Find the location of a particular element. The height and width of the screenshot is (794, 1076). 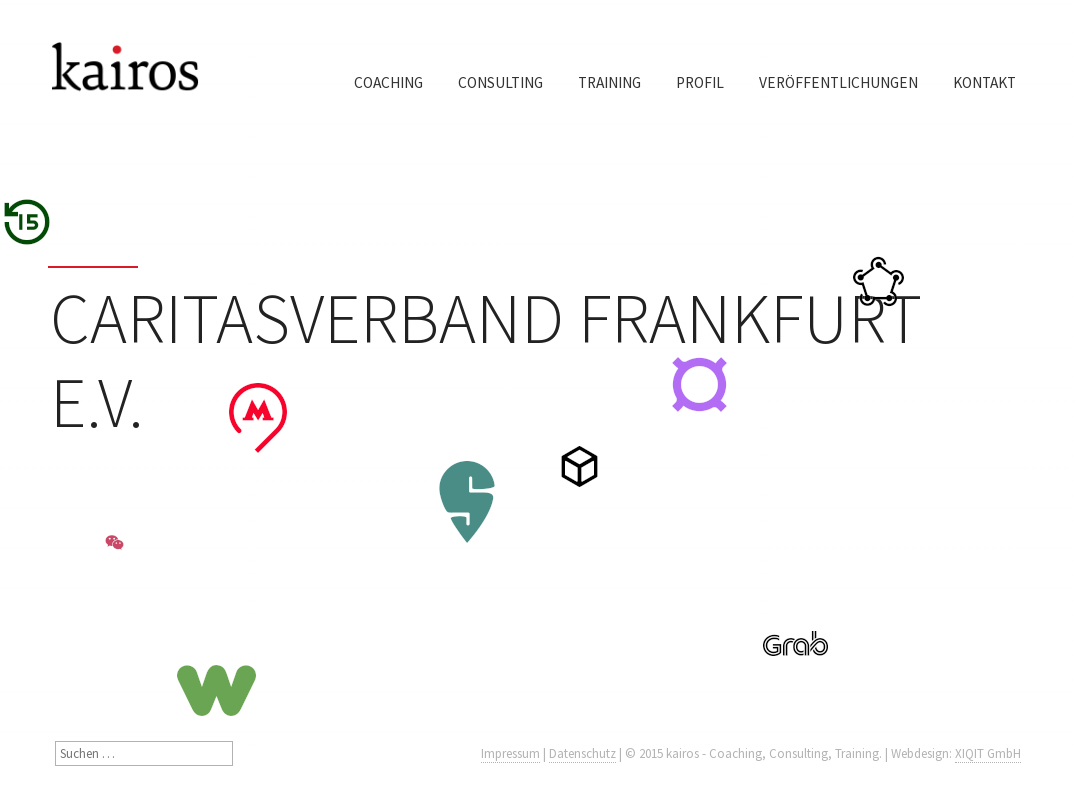

open the Grab app is located at coordinates (795, 643).